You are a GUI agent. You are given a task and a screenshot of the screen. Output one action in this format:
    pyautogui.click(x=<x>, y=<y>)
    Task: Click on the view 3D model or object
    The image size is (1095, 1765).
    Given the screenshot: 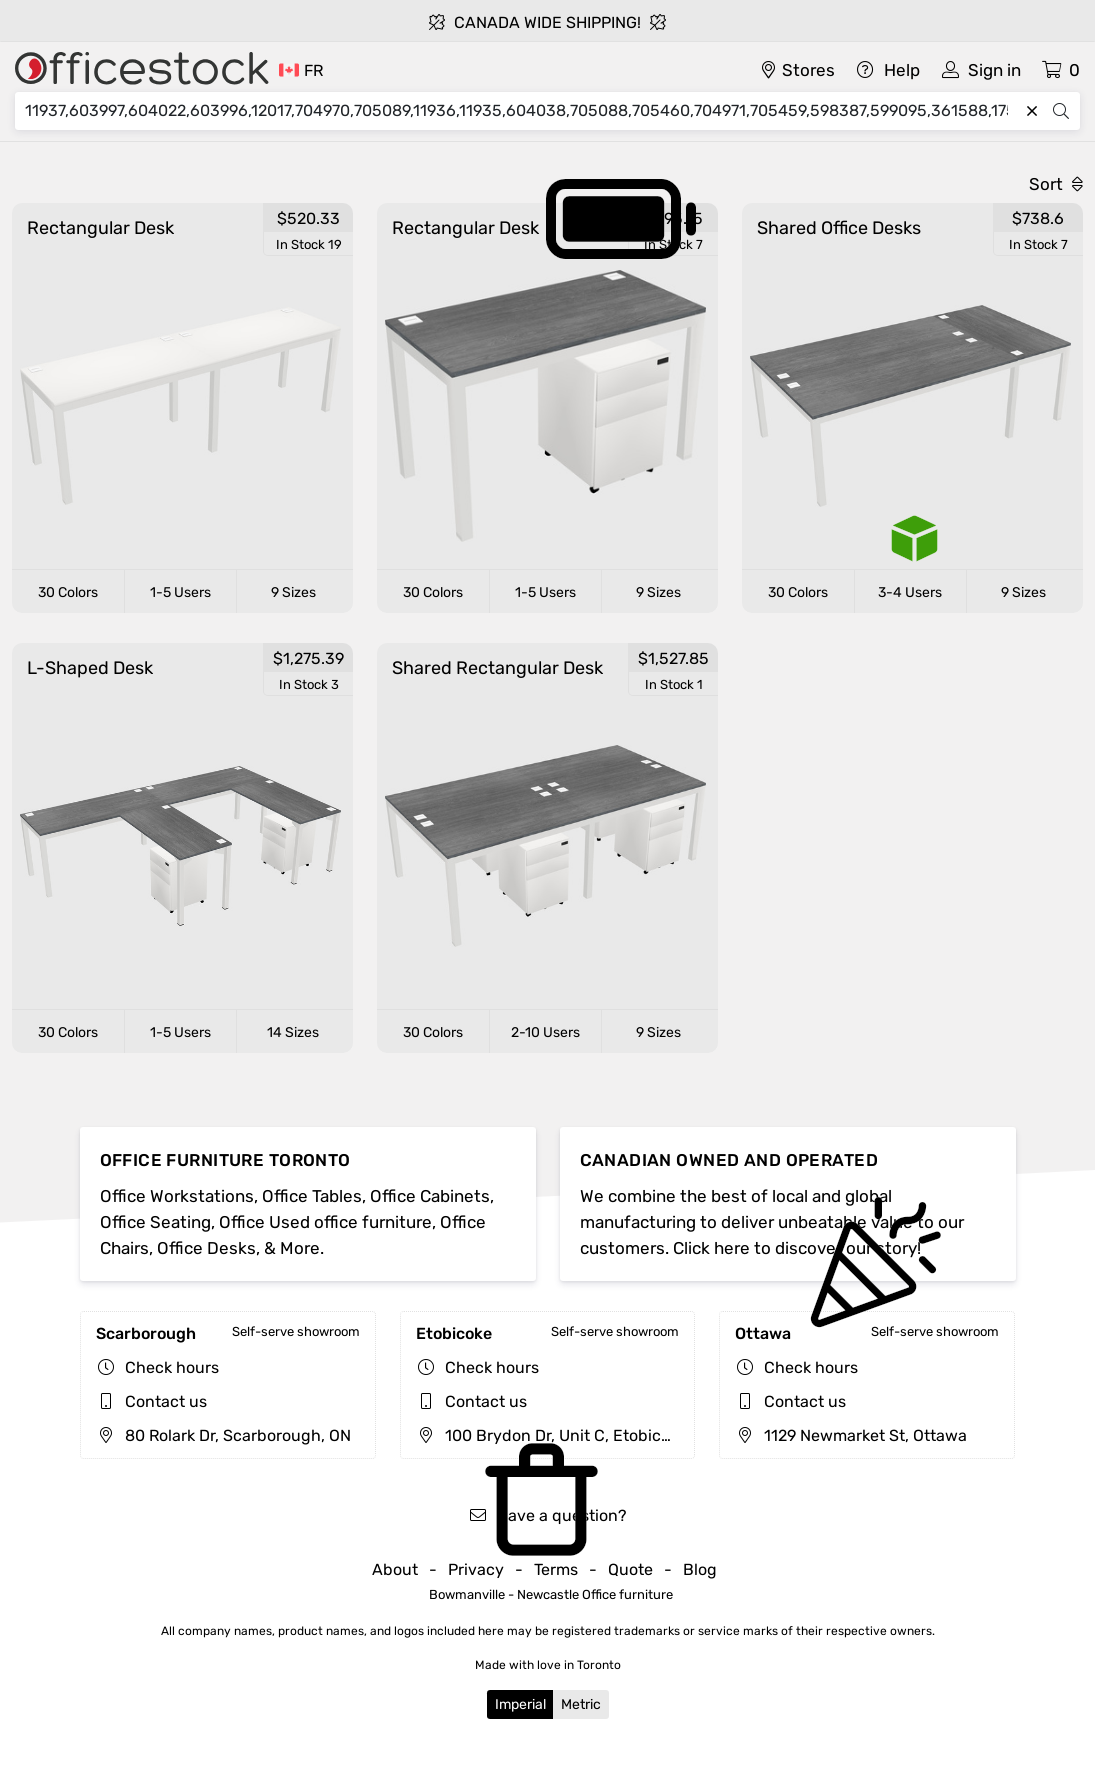 What is the action you would take?
    pyautogui.click(x=914, y=538)
    